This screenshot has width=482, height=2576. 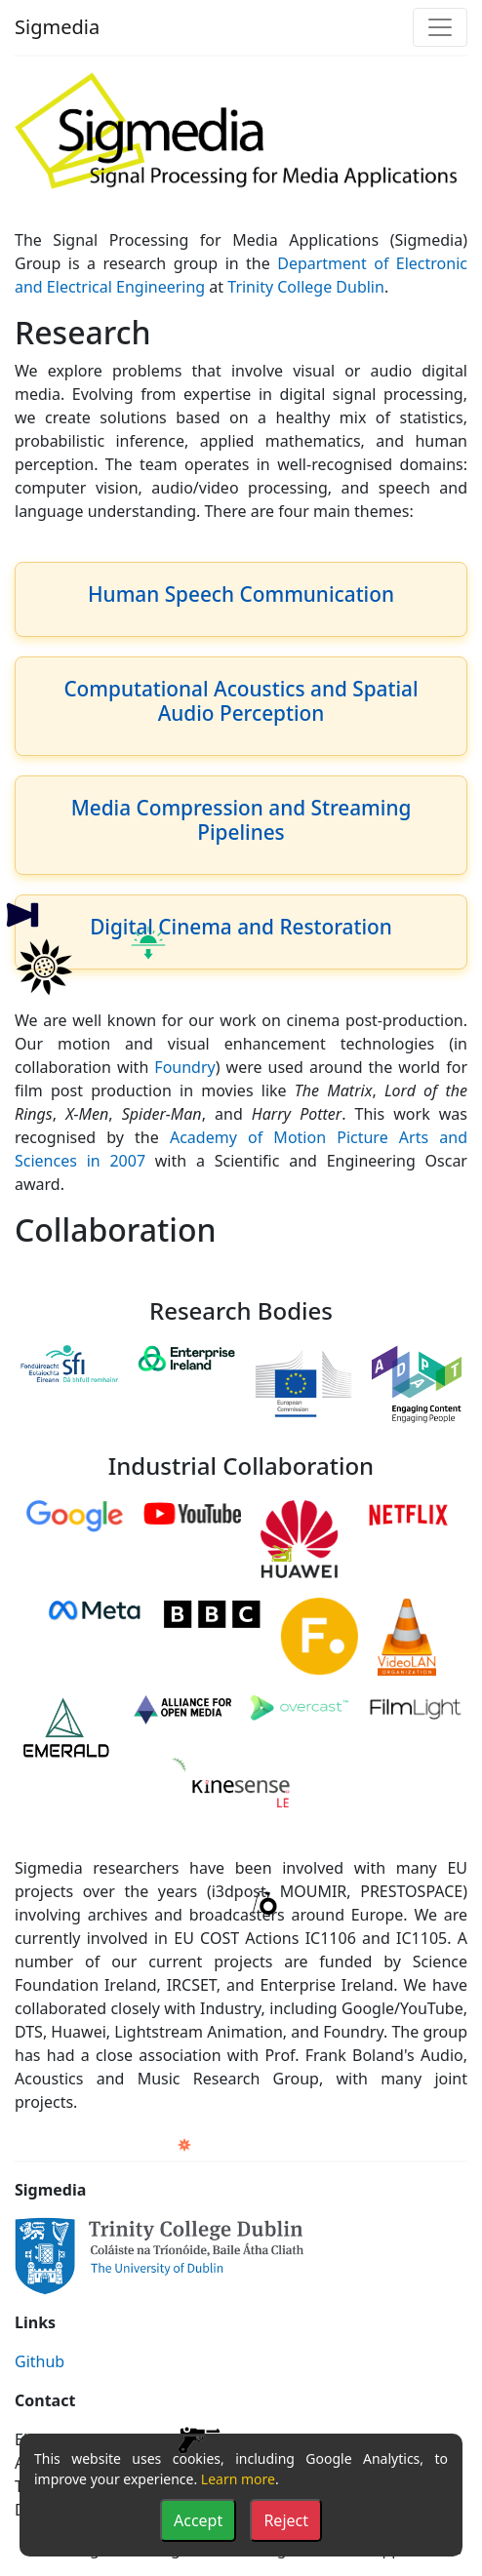 I want to click on indicates sunset or evening time period, so click(x=148, y=943).